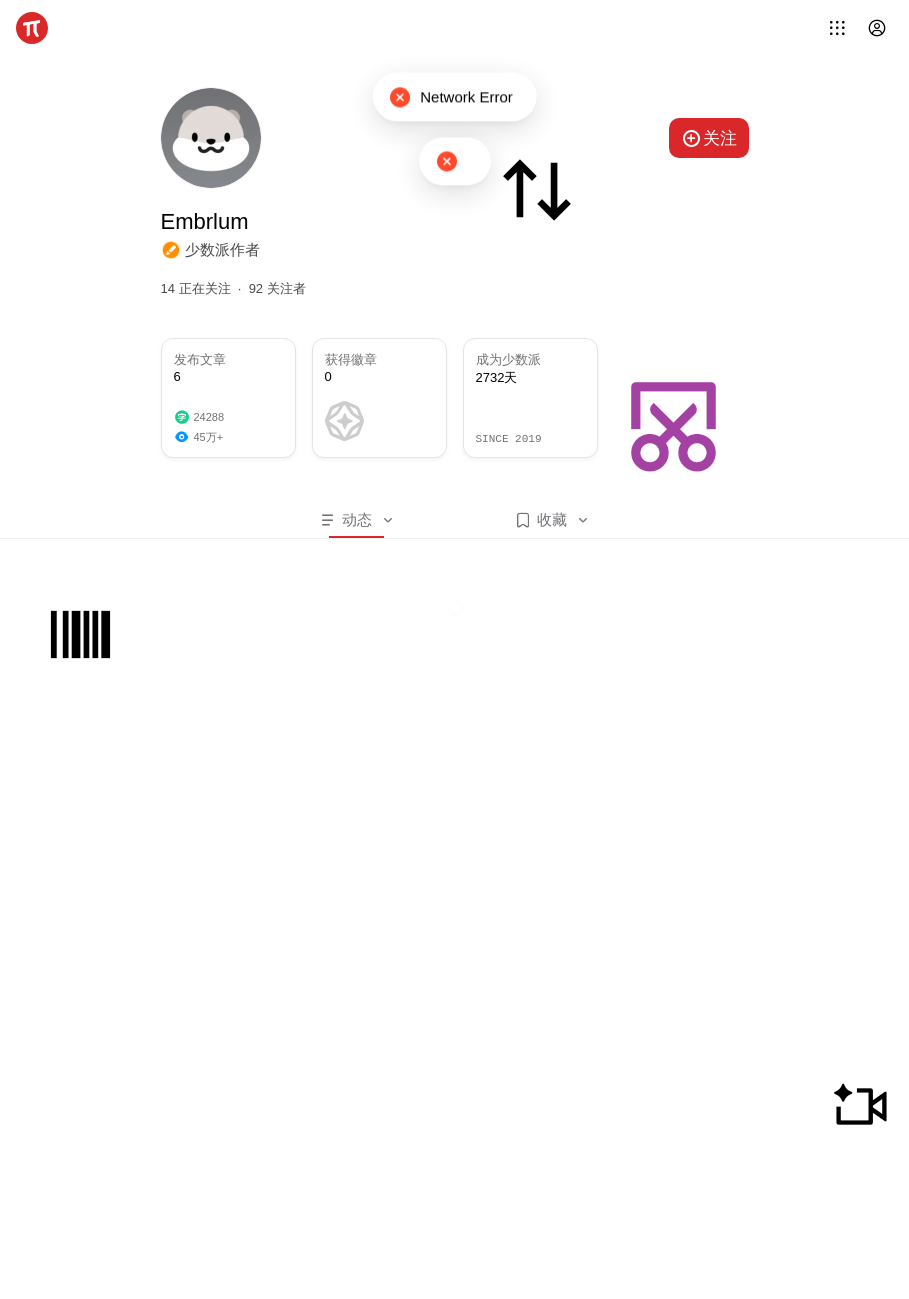  I want to click on enable AI-powered video features, so click(861, 1106).